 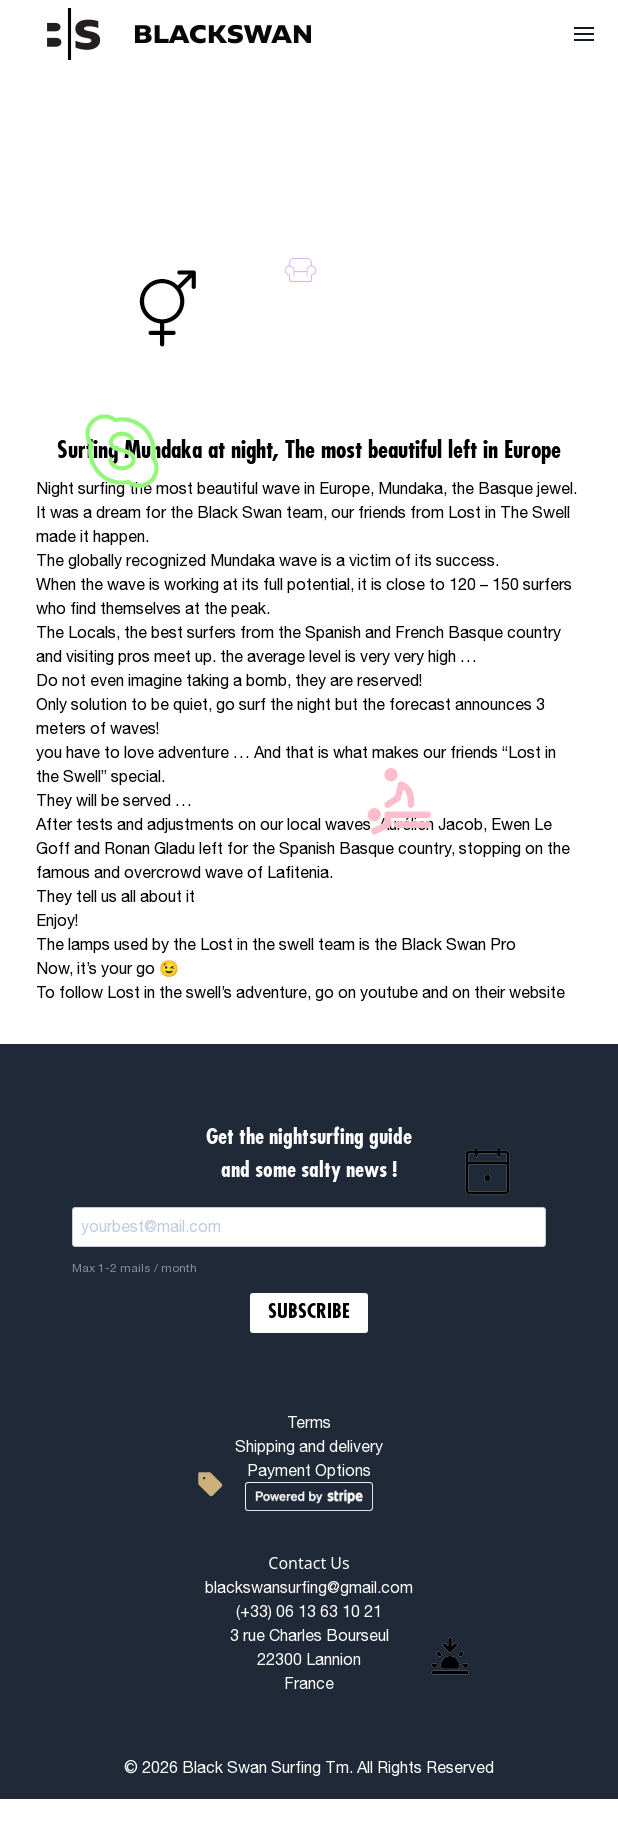 What do you see at coordinates (401, 798) in the screenshot?
I see `access massage or spa services` at bounding box center [401, 798].